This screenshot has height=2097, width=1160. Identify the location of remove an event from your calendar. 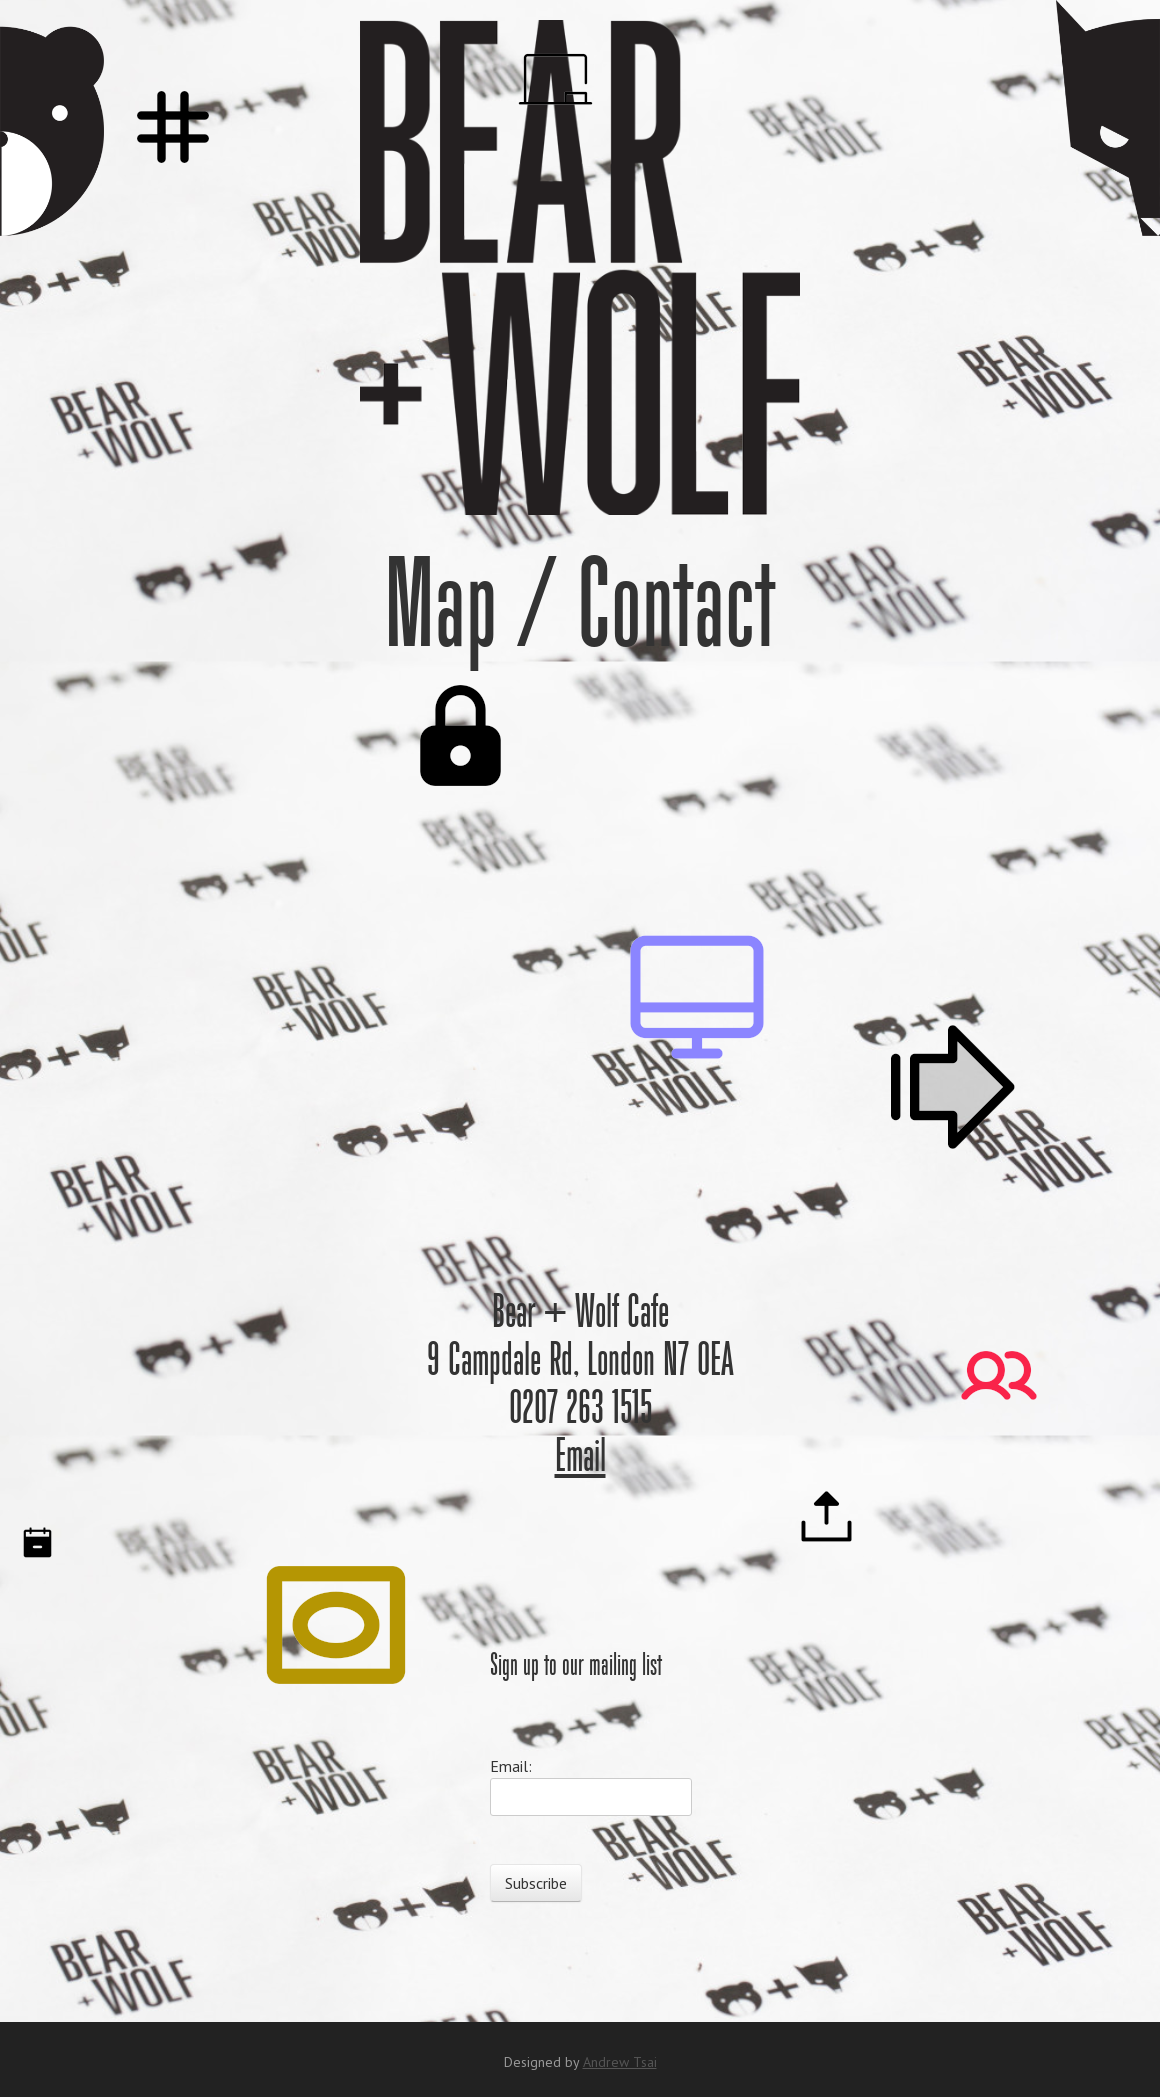
(37, 1543).